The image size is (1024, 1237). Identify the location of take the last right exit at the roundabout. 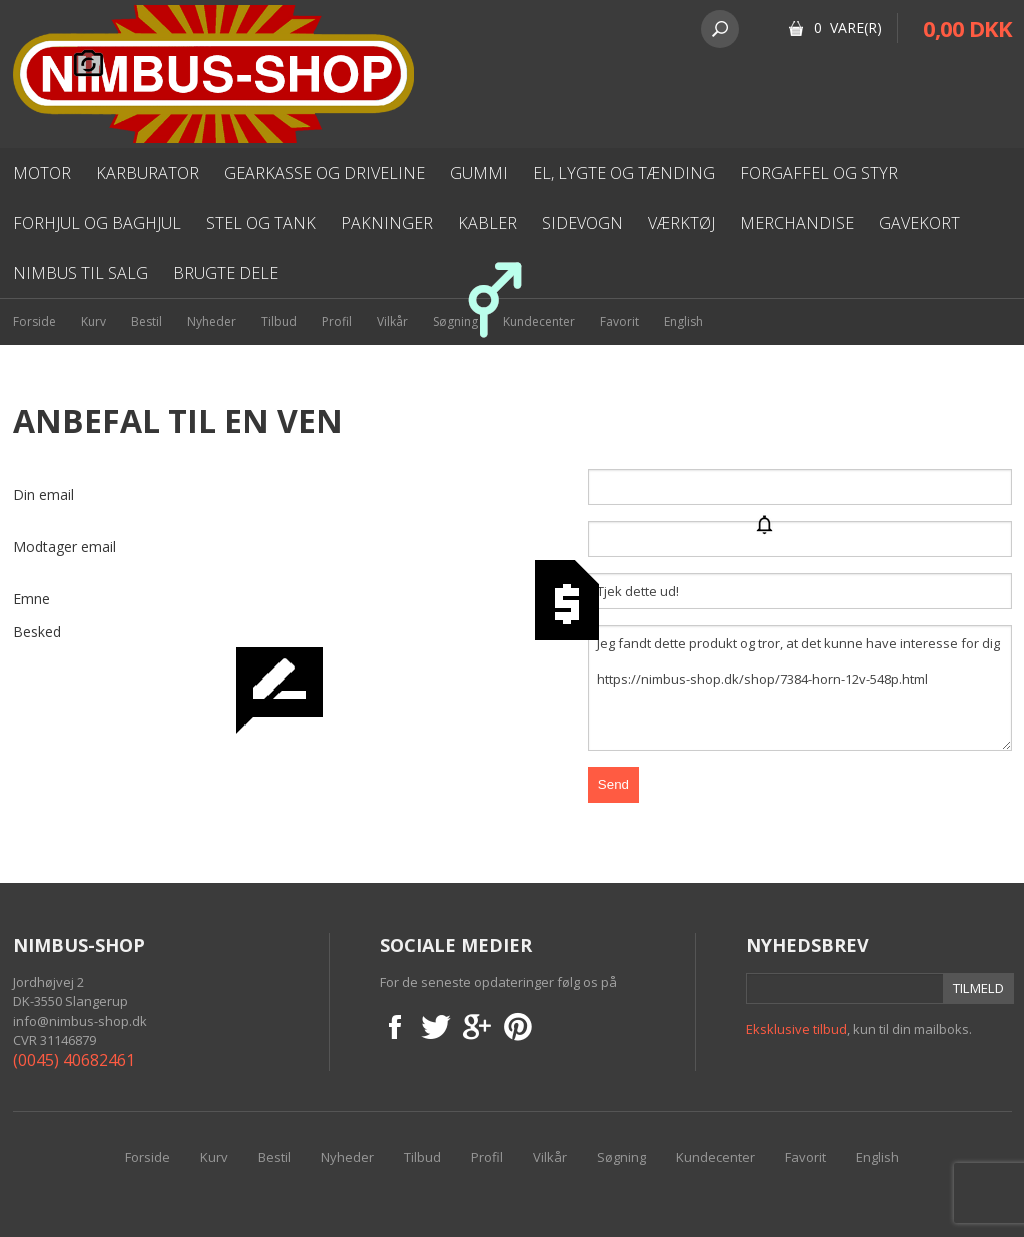
(495, 300).